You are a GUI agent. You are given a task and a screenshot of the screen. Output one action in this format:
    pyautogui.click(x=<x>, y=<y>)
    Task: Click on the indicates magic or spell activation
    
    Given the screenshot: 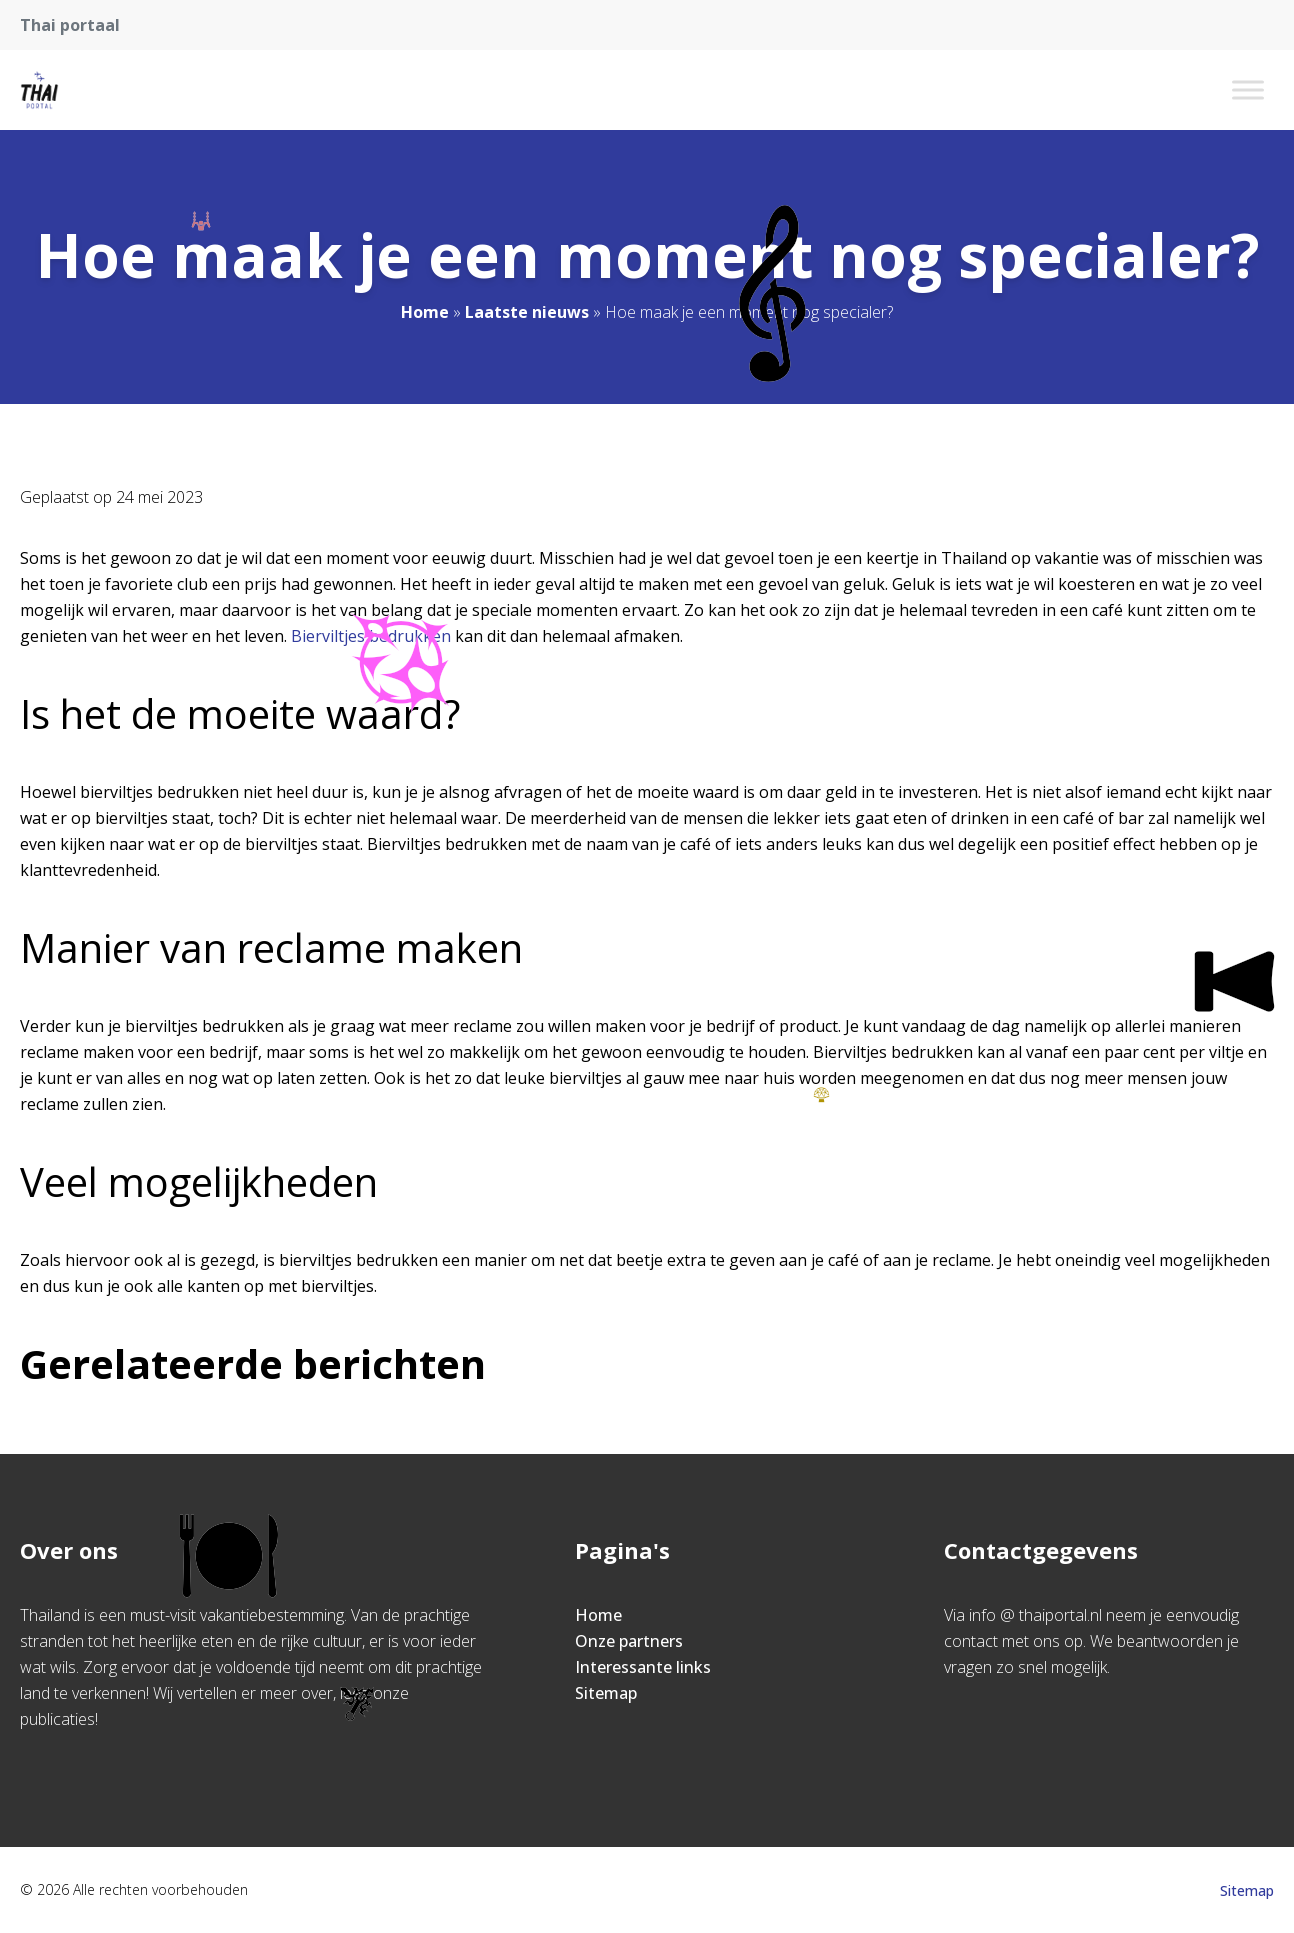 What is the action you would take?
    pyautogui.click(x=400, y=661)
    